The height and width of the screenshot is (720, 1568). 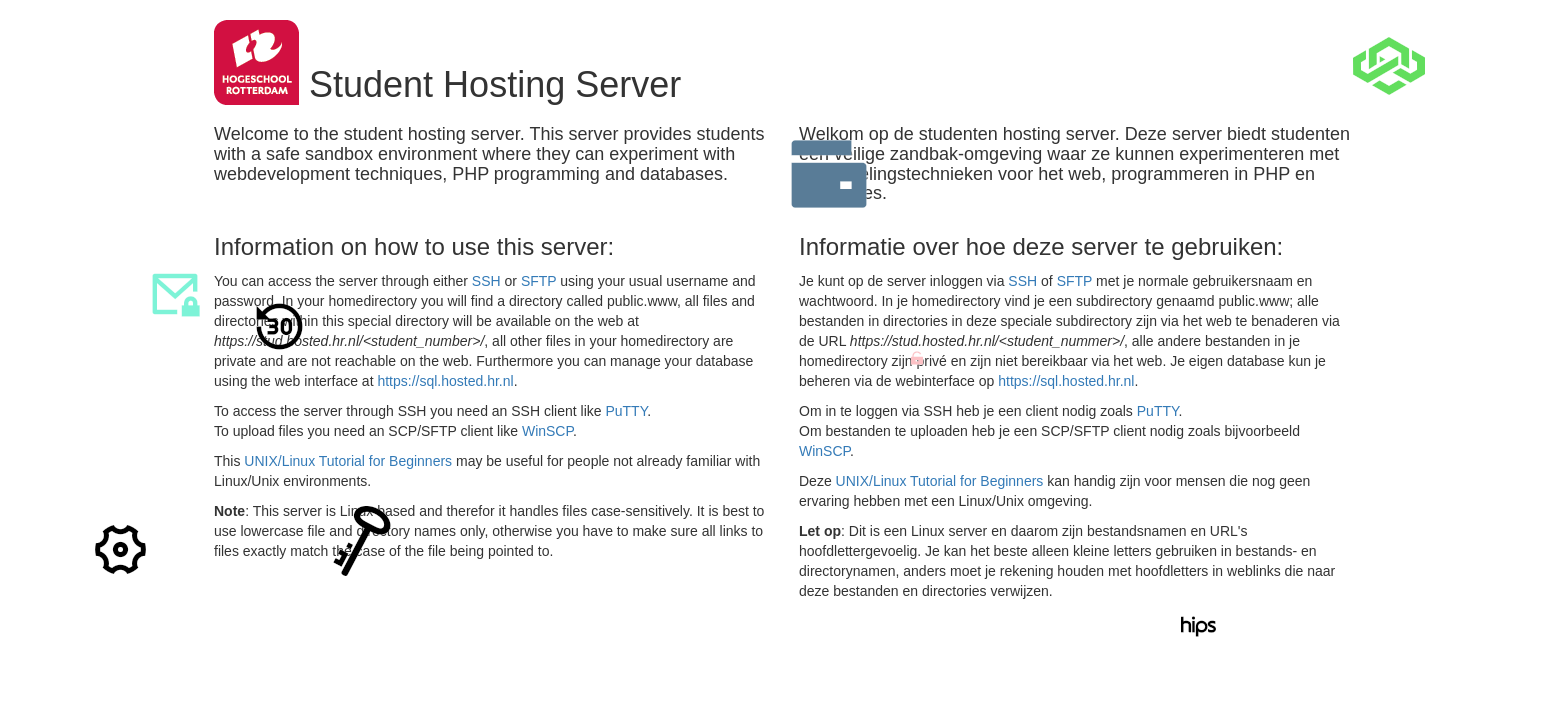 What do you see at coordinates (120, 549) in the screenshot?
I see `access settings or preferences` at bounding box center [120, 549].